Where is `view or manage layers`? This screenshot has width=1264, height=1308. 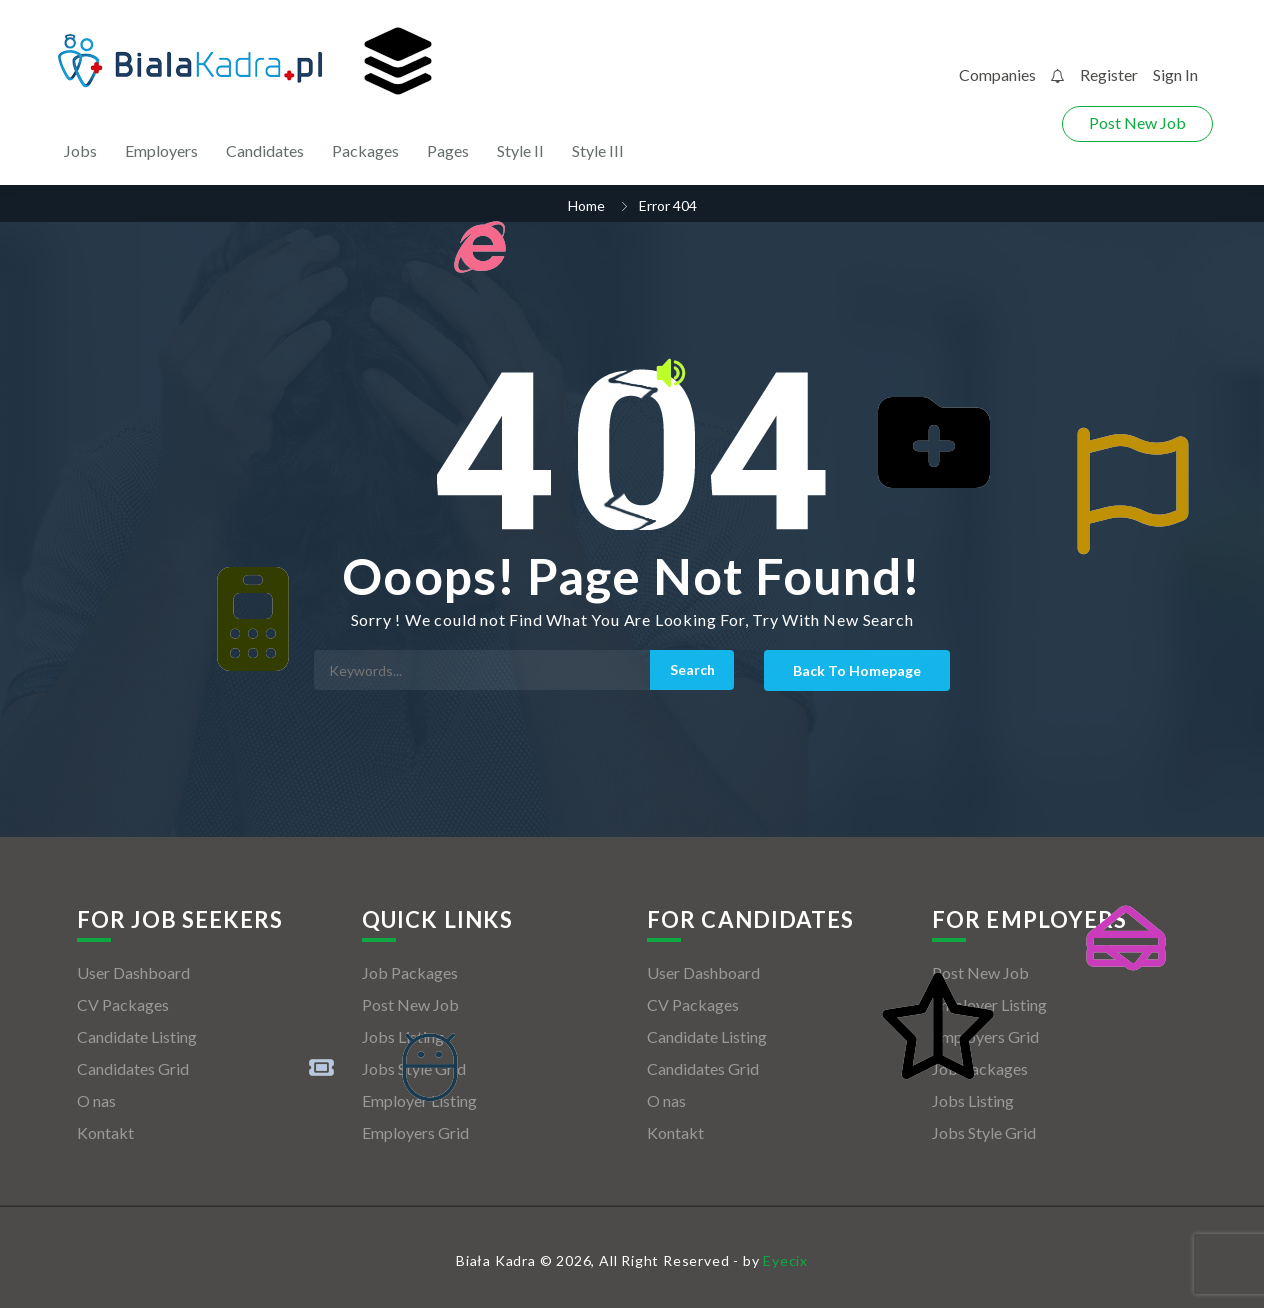 view or manage layers is located at coordinates (398, 61).